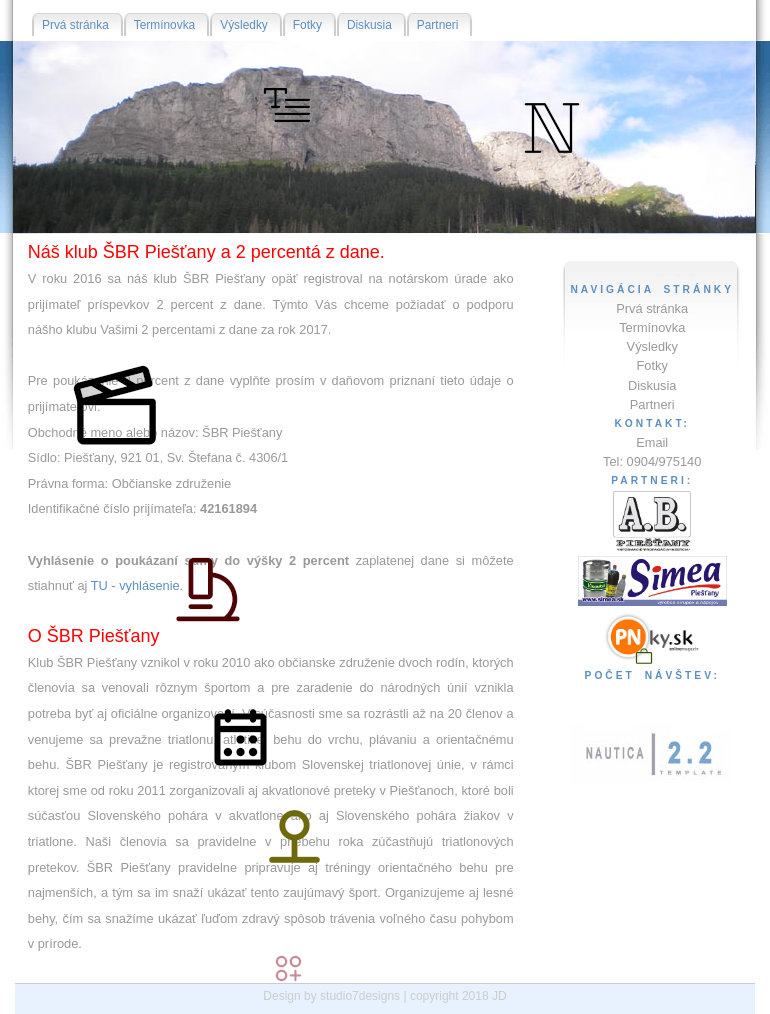  I want to click on read articles from the new york times, so click(286, 105).